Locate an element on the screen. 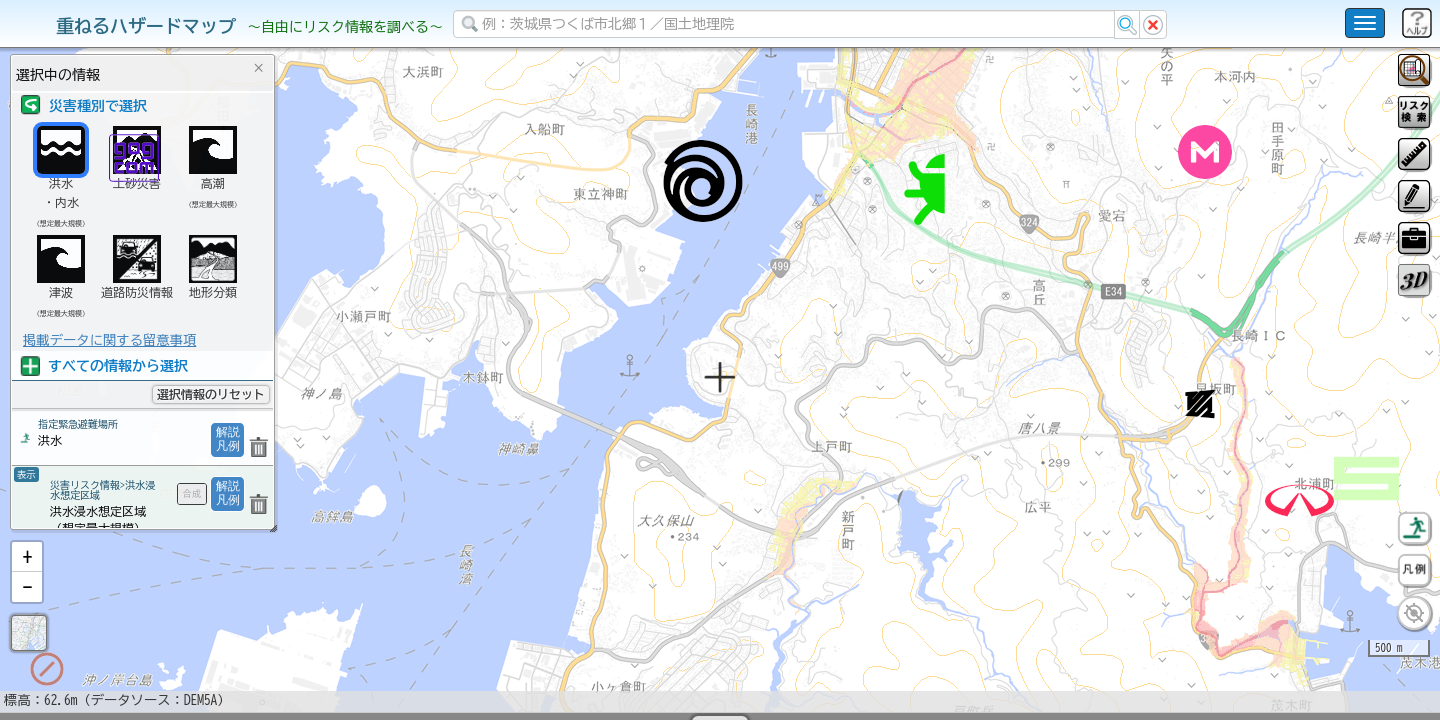 The image size is (1440, 720). indicates a prohibited or forbidden action is located at coordinates (47, 669).